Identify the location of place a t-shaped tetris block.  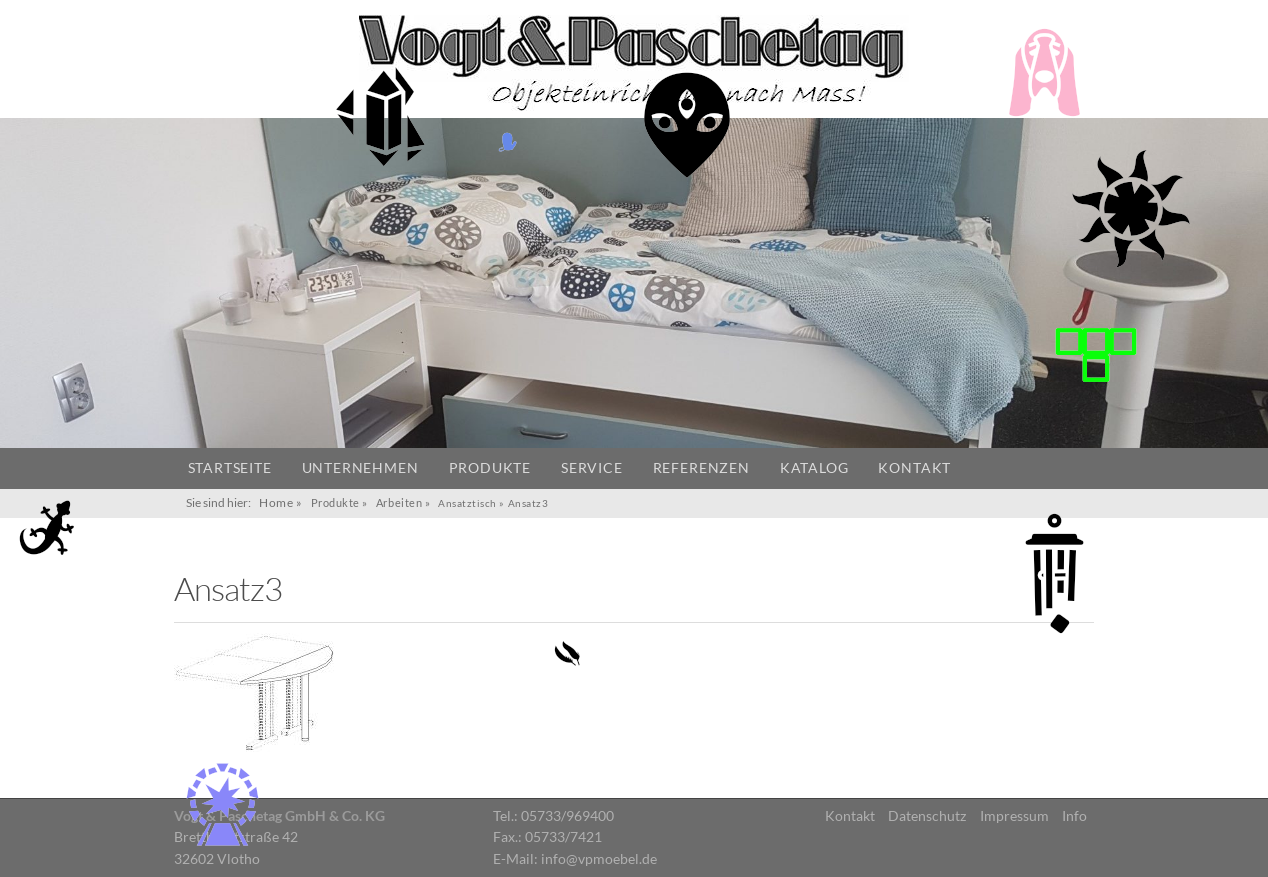
(1096, 355).